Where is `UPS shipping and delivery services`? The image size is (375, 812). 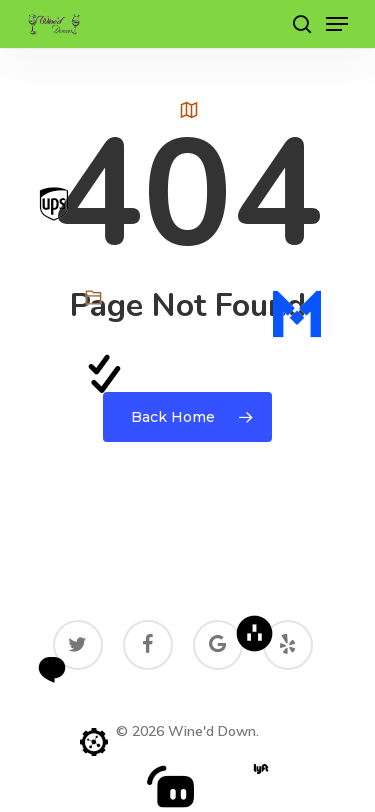 UPS shipping and delivery services is located at coordinates (54, 204).